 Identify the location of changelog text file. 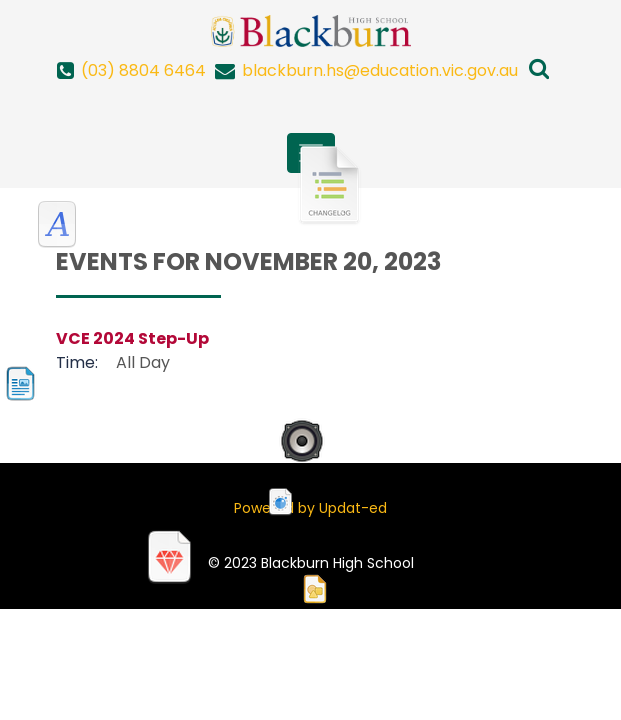
(329, 185).